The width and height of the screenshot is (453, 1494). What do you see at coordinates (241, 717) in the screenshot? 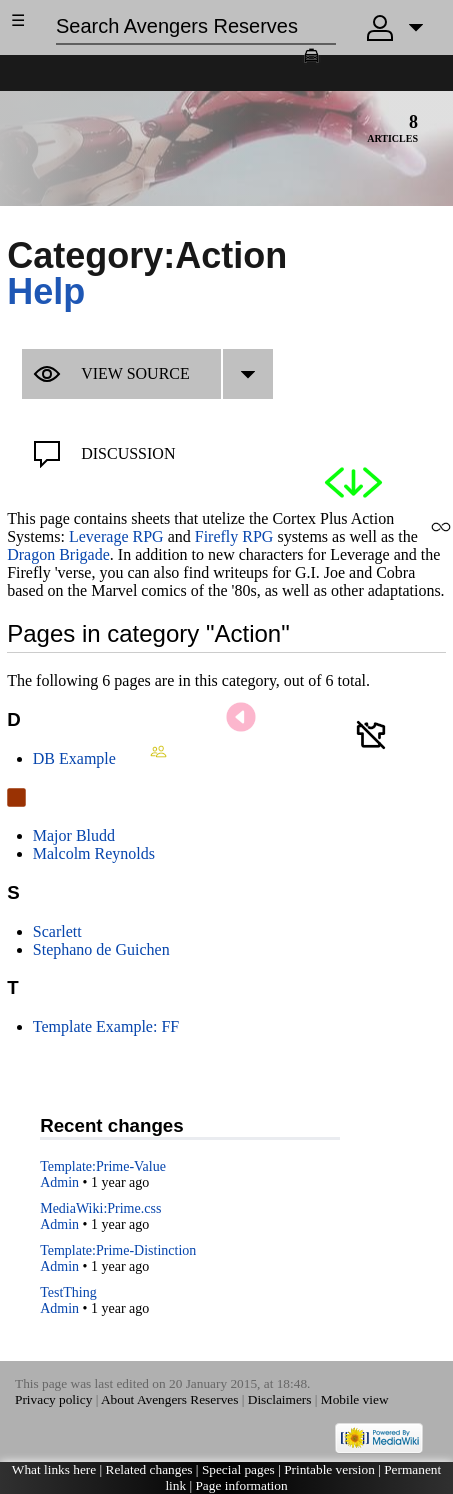
I see `go back to previous screen` at bounding box center [241, 717].